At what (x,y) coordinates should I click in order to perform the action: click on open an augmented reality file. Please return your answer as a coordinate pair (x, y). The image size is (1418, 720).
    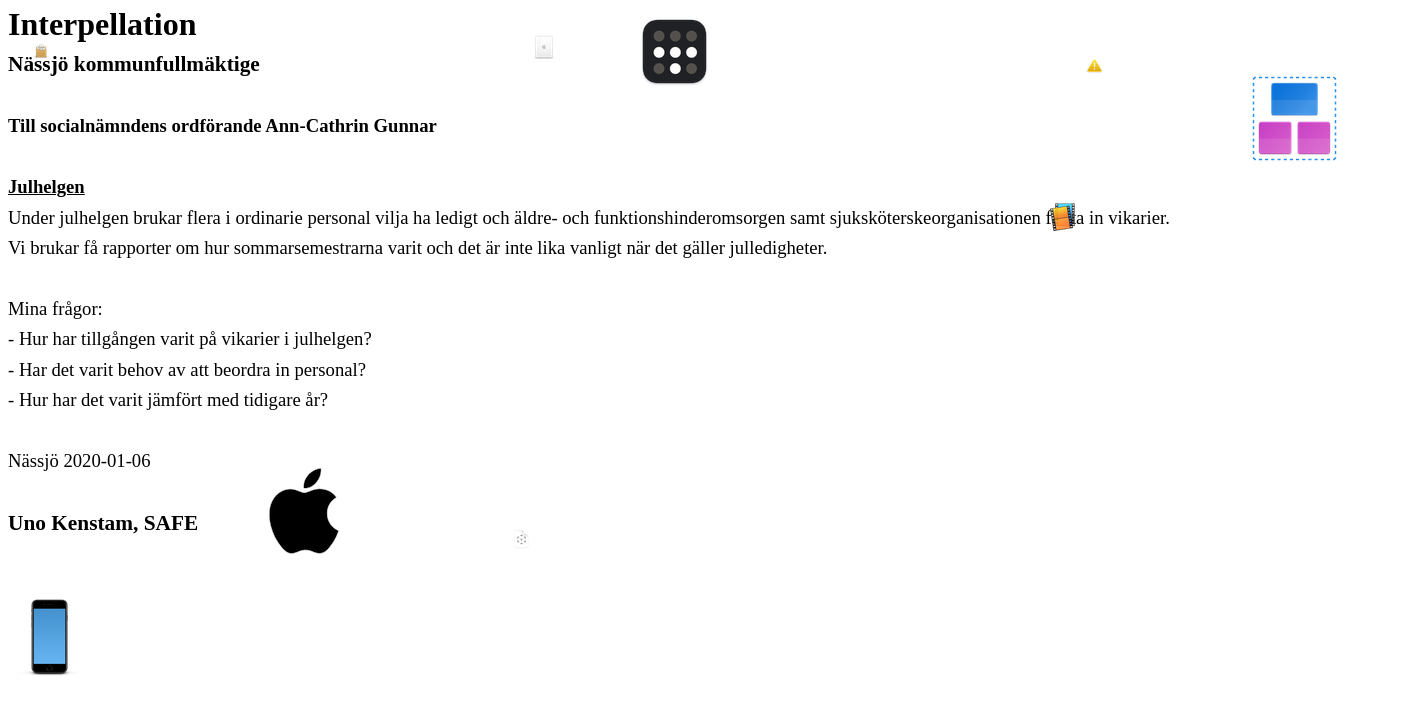
    Looking at the image, I should click on (521, 539).